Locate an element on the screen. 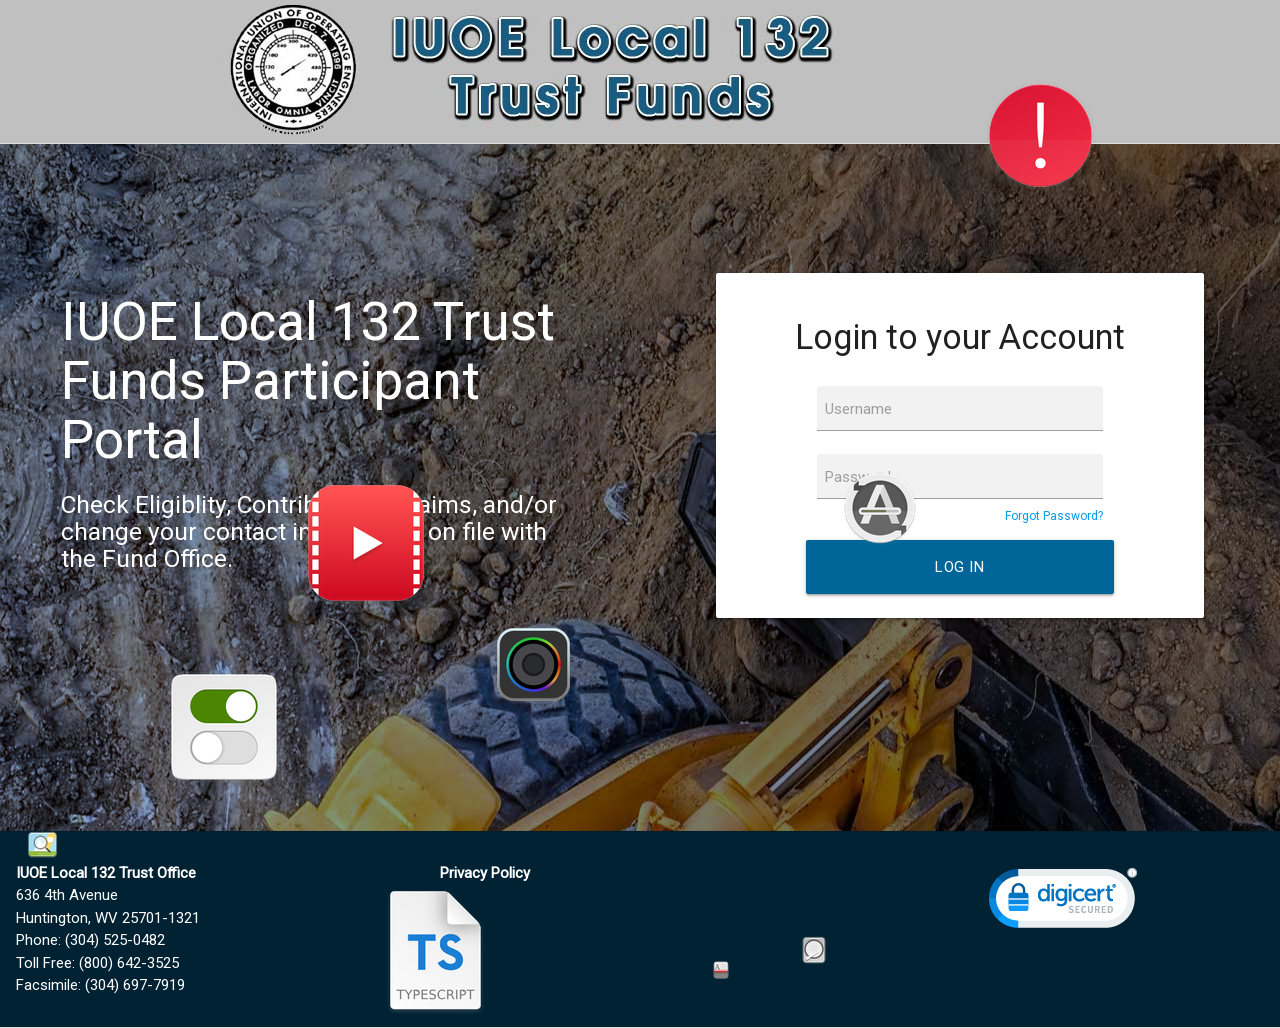 This screenshot has height=1028, width=1280. open gnome disk utility application is located at coordinates (814, 950).